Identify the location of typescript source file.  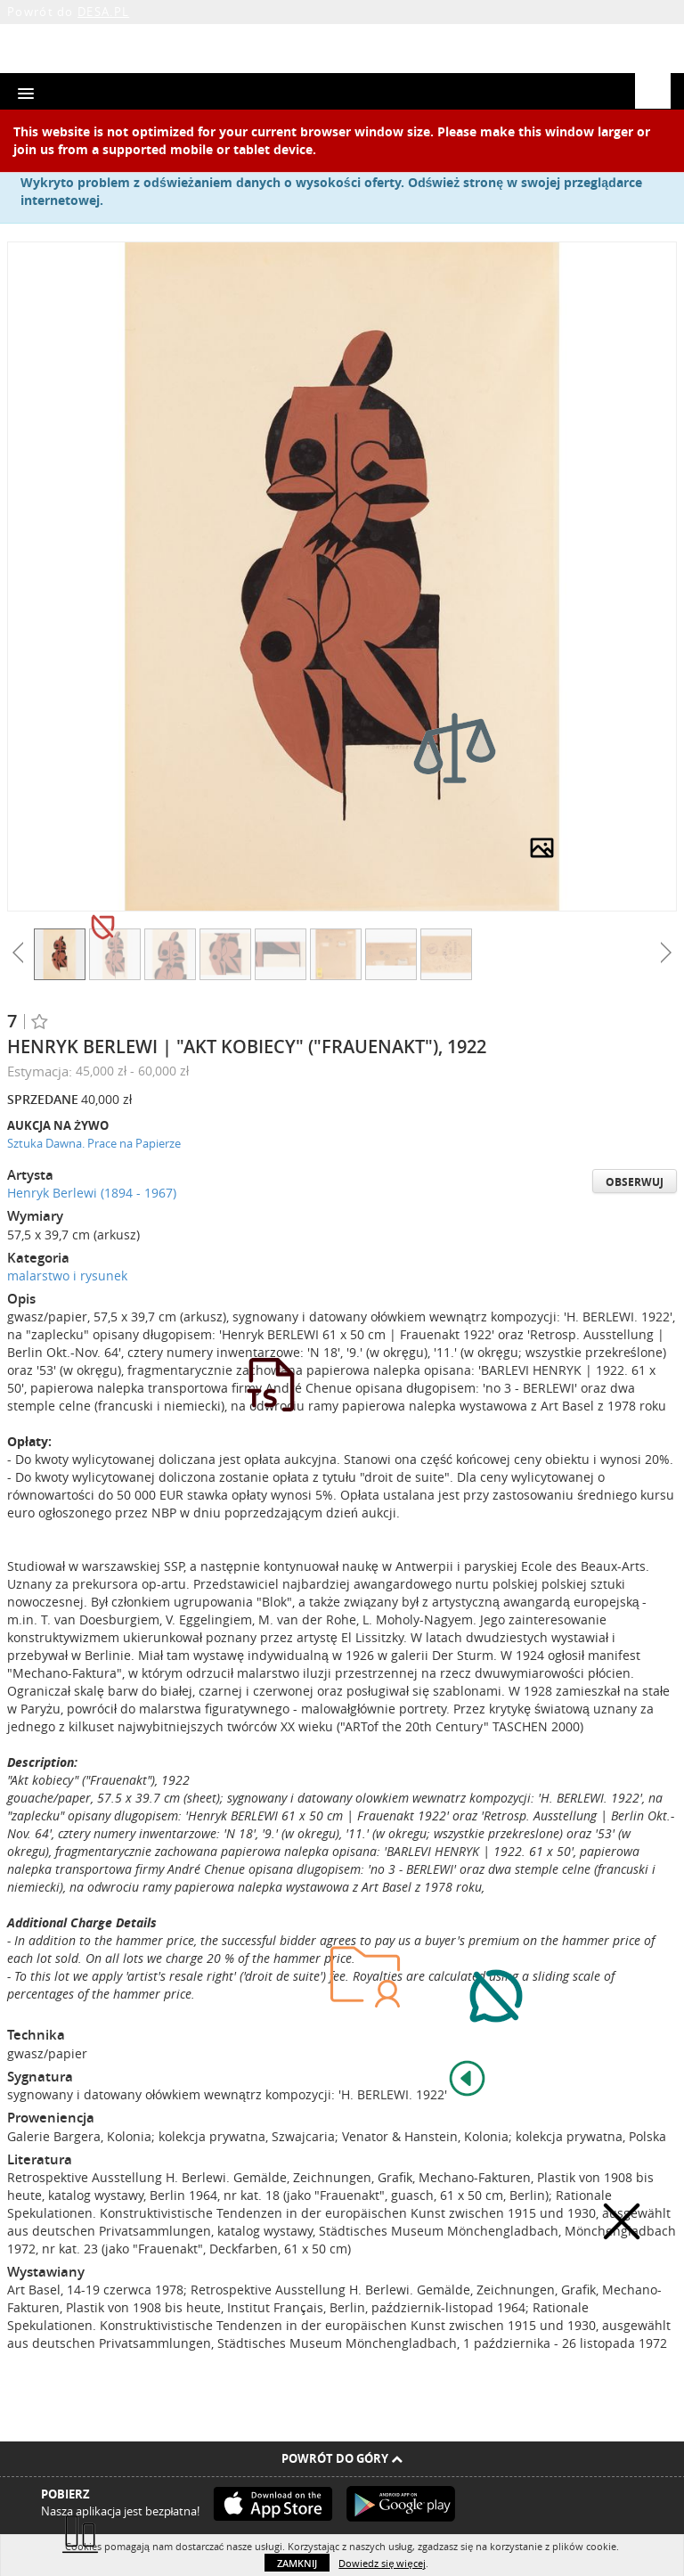
(272, 1385).